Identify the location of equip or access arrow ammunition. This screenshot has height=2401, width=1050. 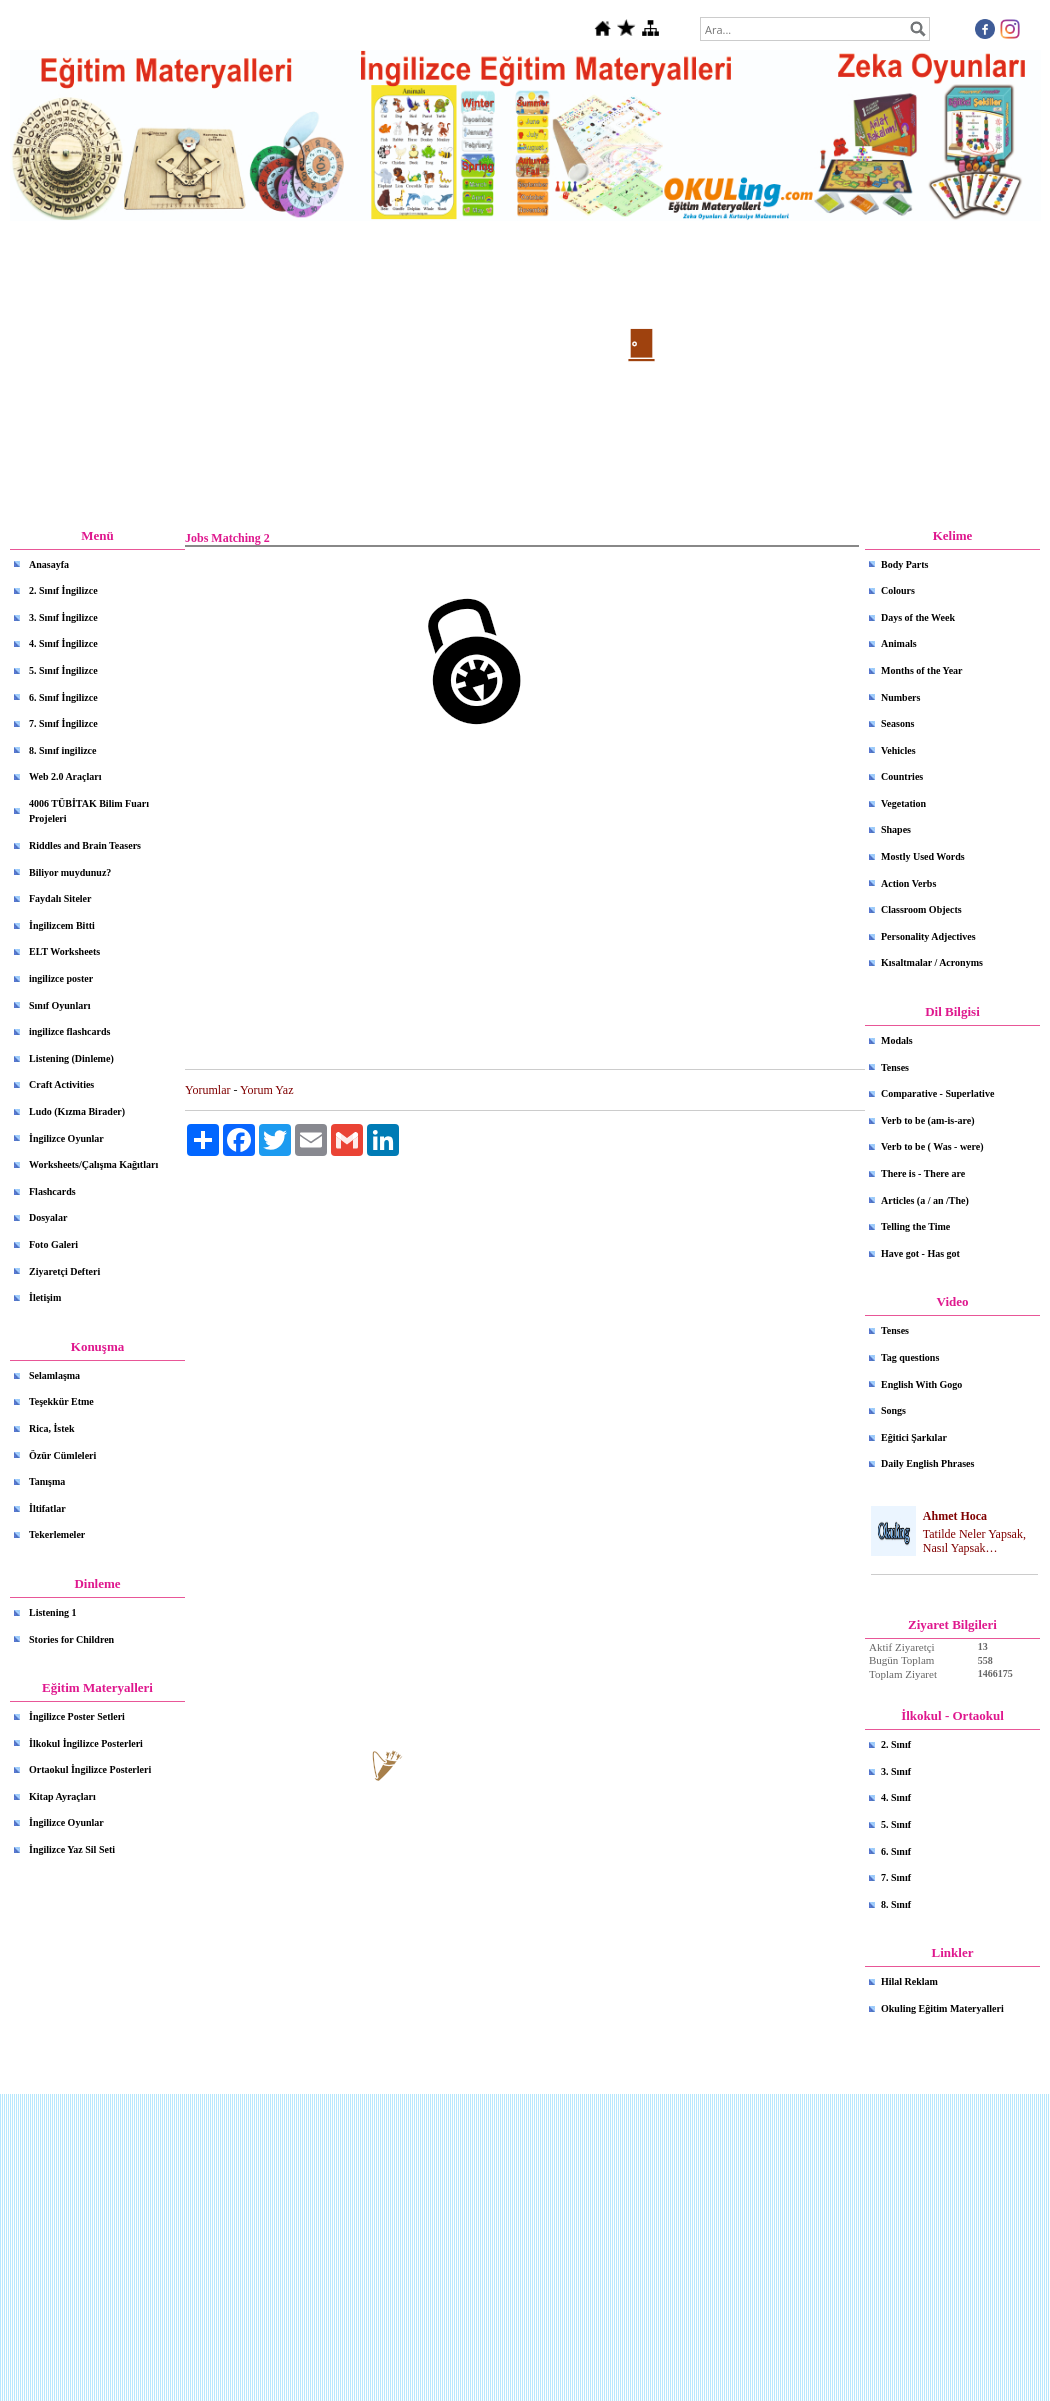
(387, 1765).